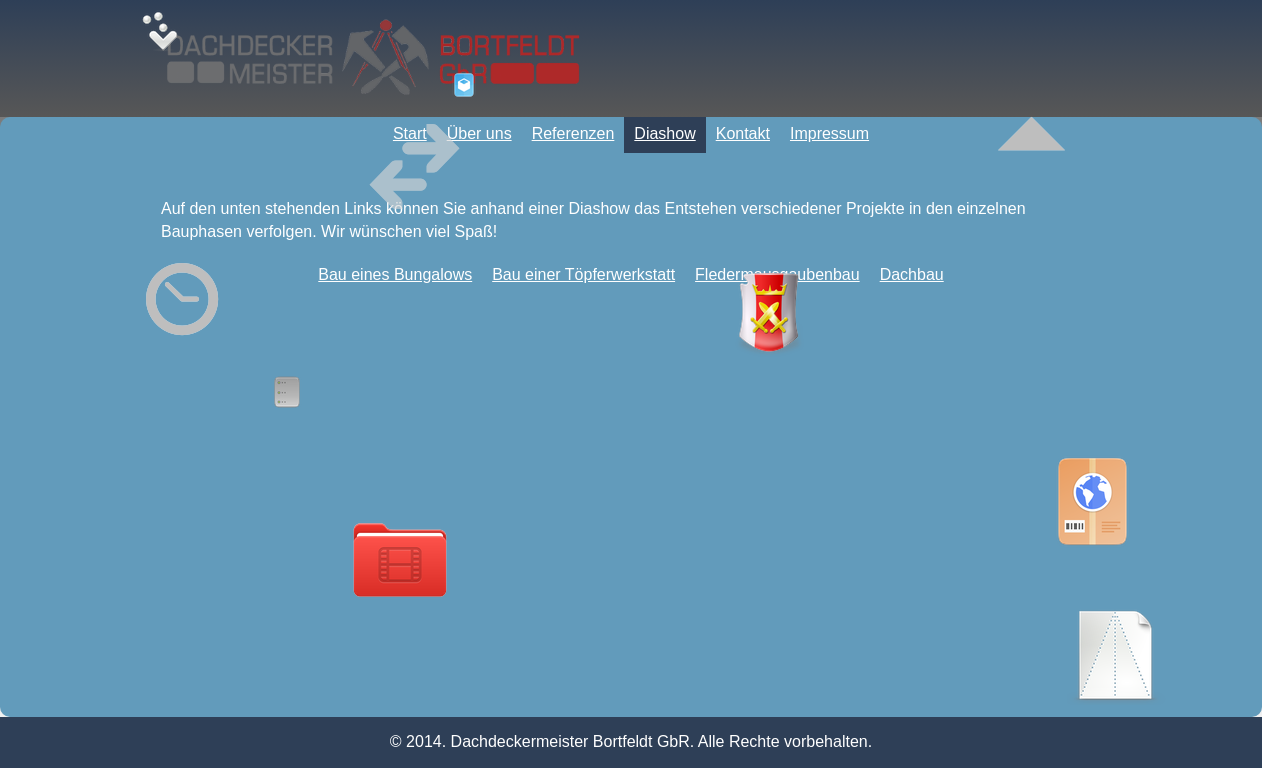  Describe the element at coordinates (1092, 501) in the screenshot. I see `indicates package cache is being updated` at that location.